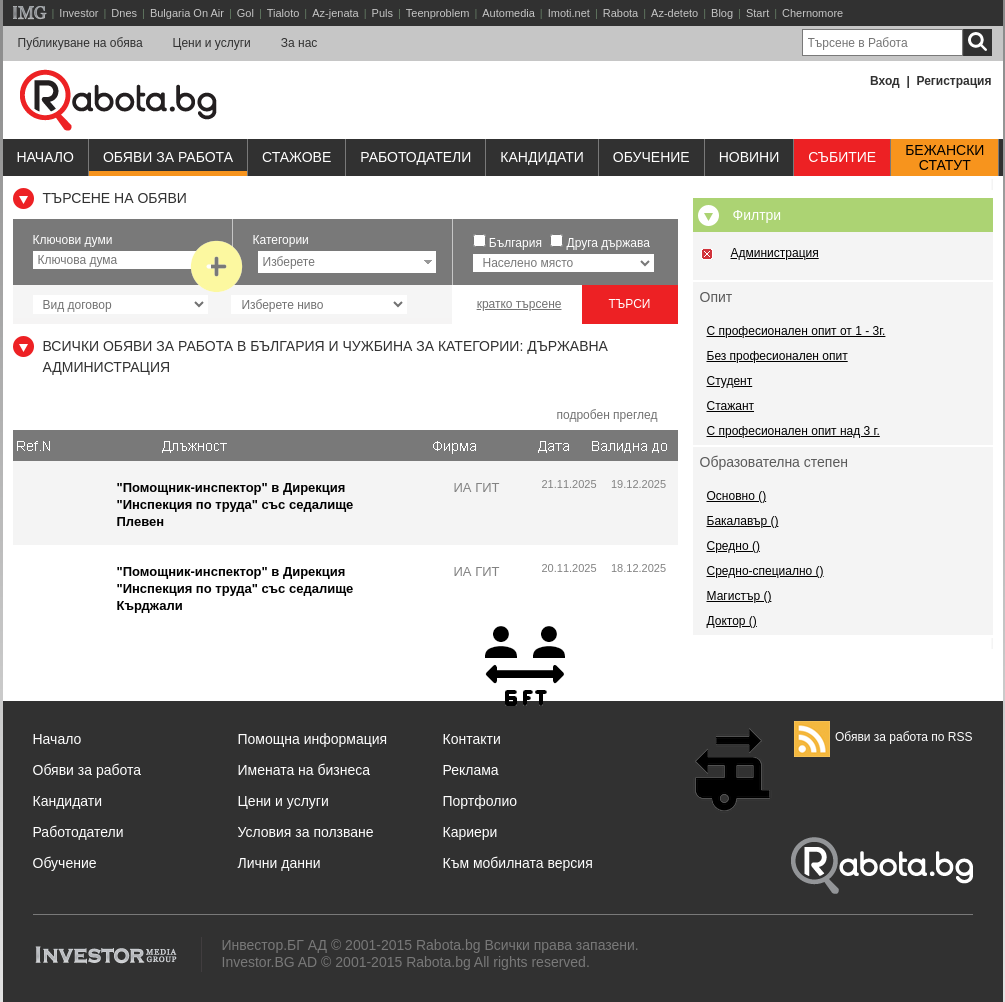 The height and width of the screenshot is (1002, 1005). What do you see at coordinates (728, 769) in the screenshot?
I see `indicates RV hookup availability at a location` at bounding box center [728, 769].